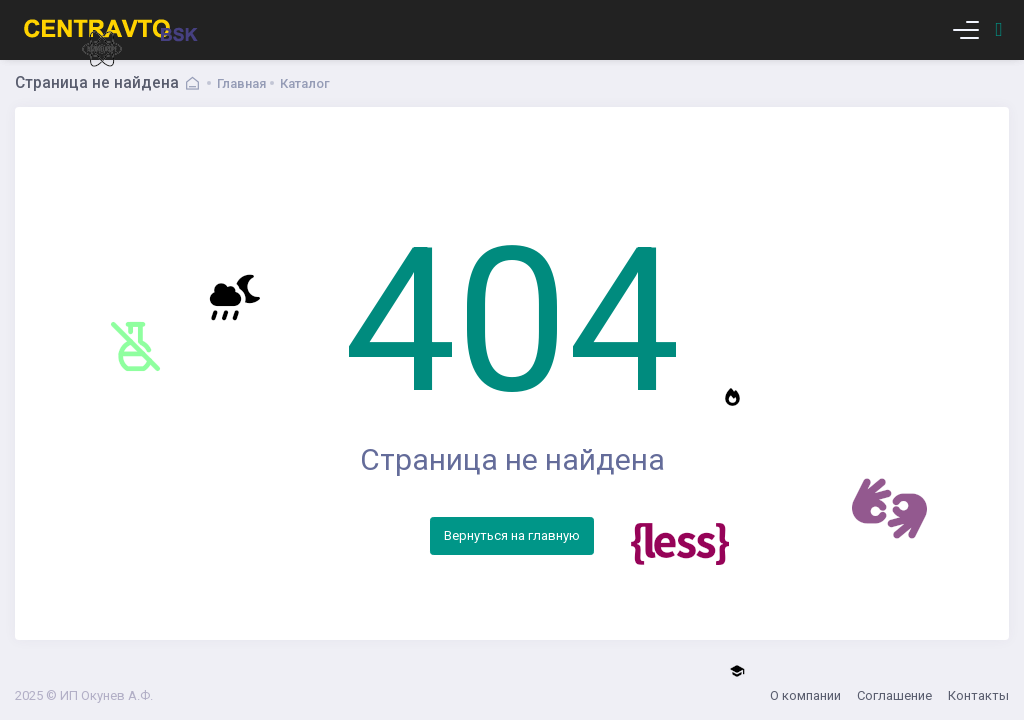 The image size is (1024, 720). What do you see at coordinates (680, 544) in the screenshot?
I see `less css preprocessor logo` at bounding box center [680, 544].